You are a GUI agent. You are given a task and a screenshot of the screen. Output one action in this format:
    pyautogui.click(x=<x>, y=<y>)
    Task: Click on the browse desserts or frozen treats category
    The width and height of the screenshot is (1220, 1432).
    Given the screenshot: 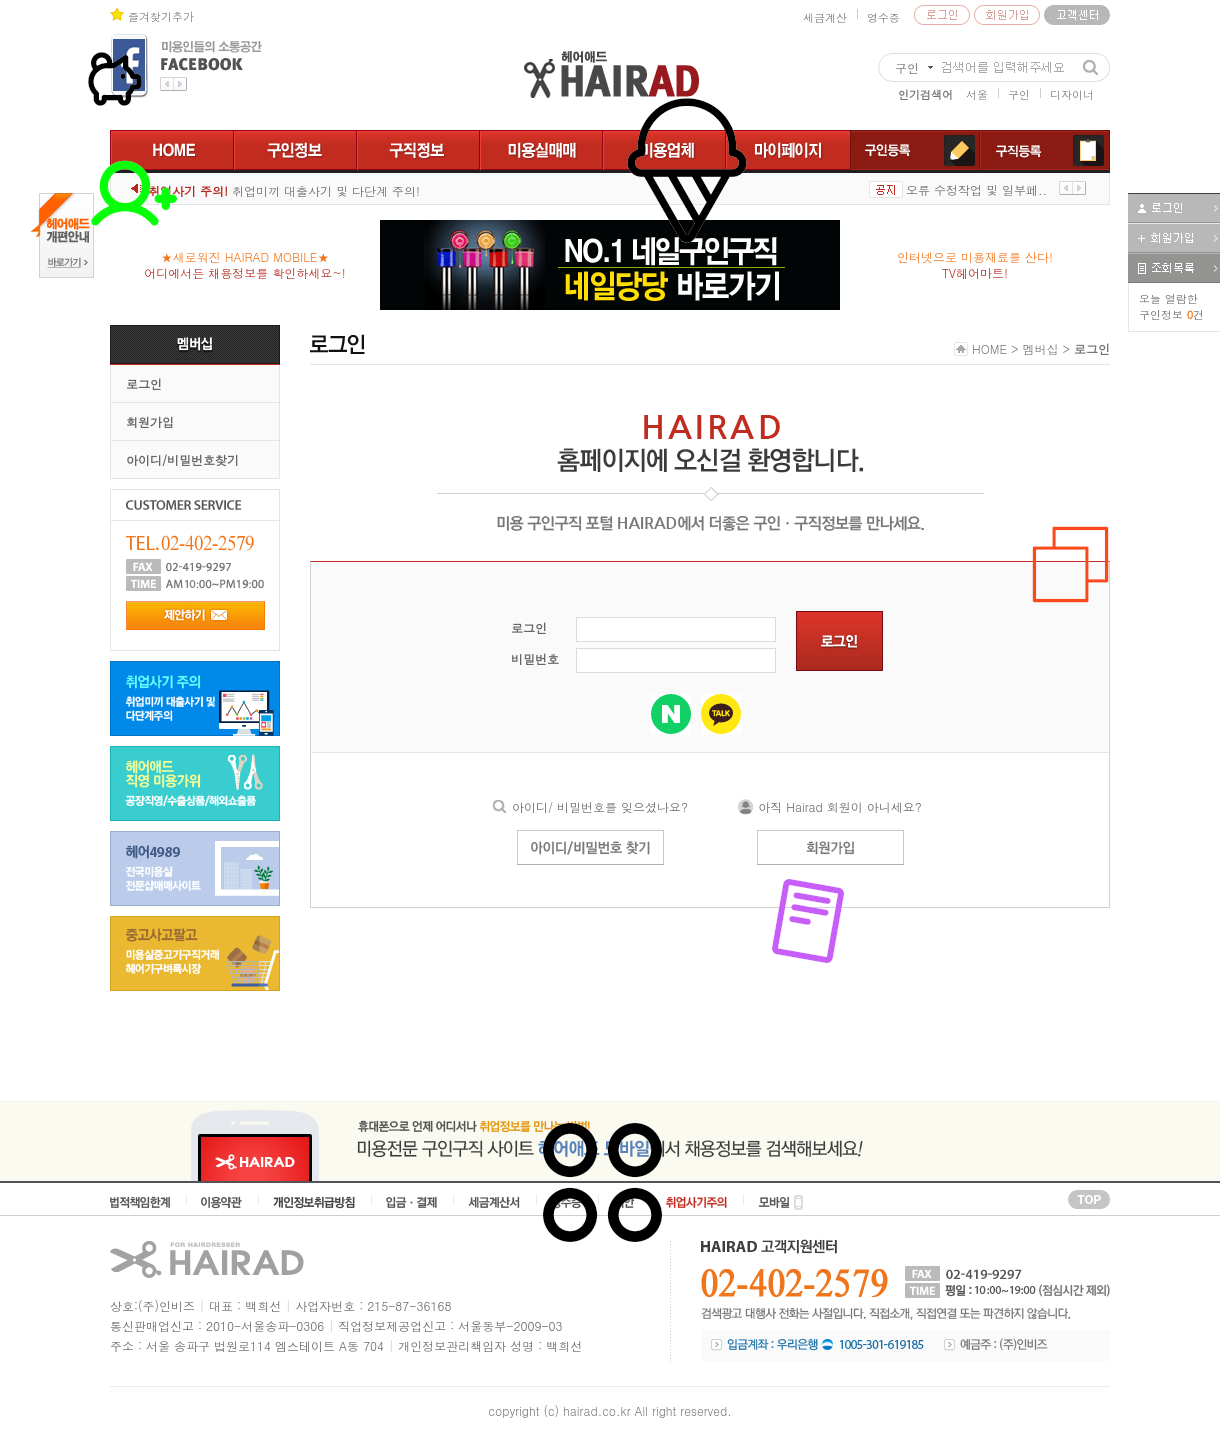 What is the action you would take?
    pyautogui.click(x=687, y=168)
    